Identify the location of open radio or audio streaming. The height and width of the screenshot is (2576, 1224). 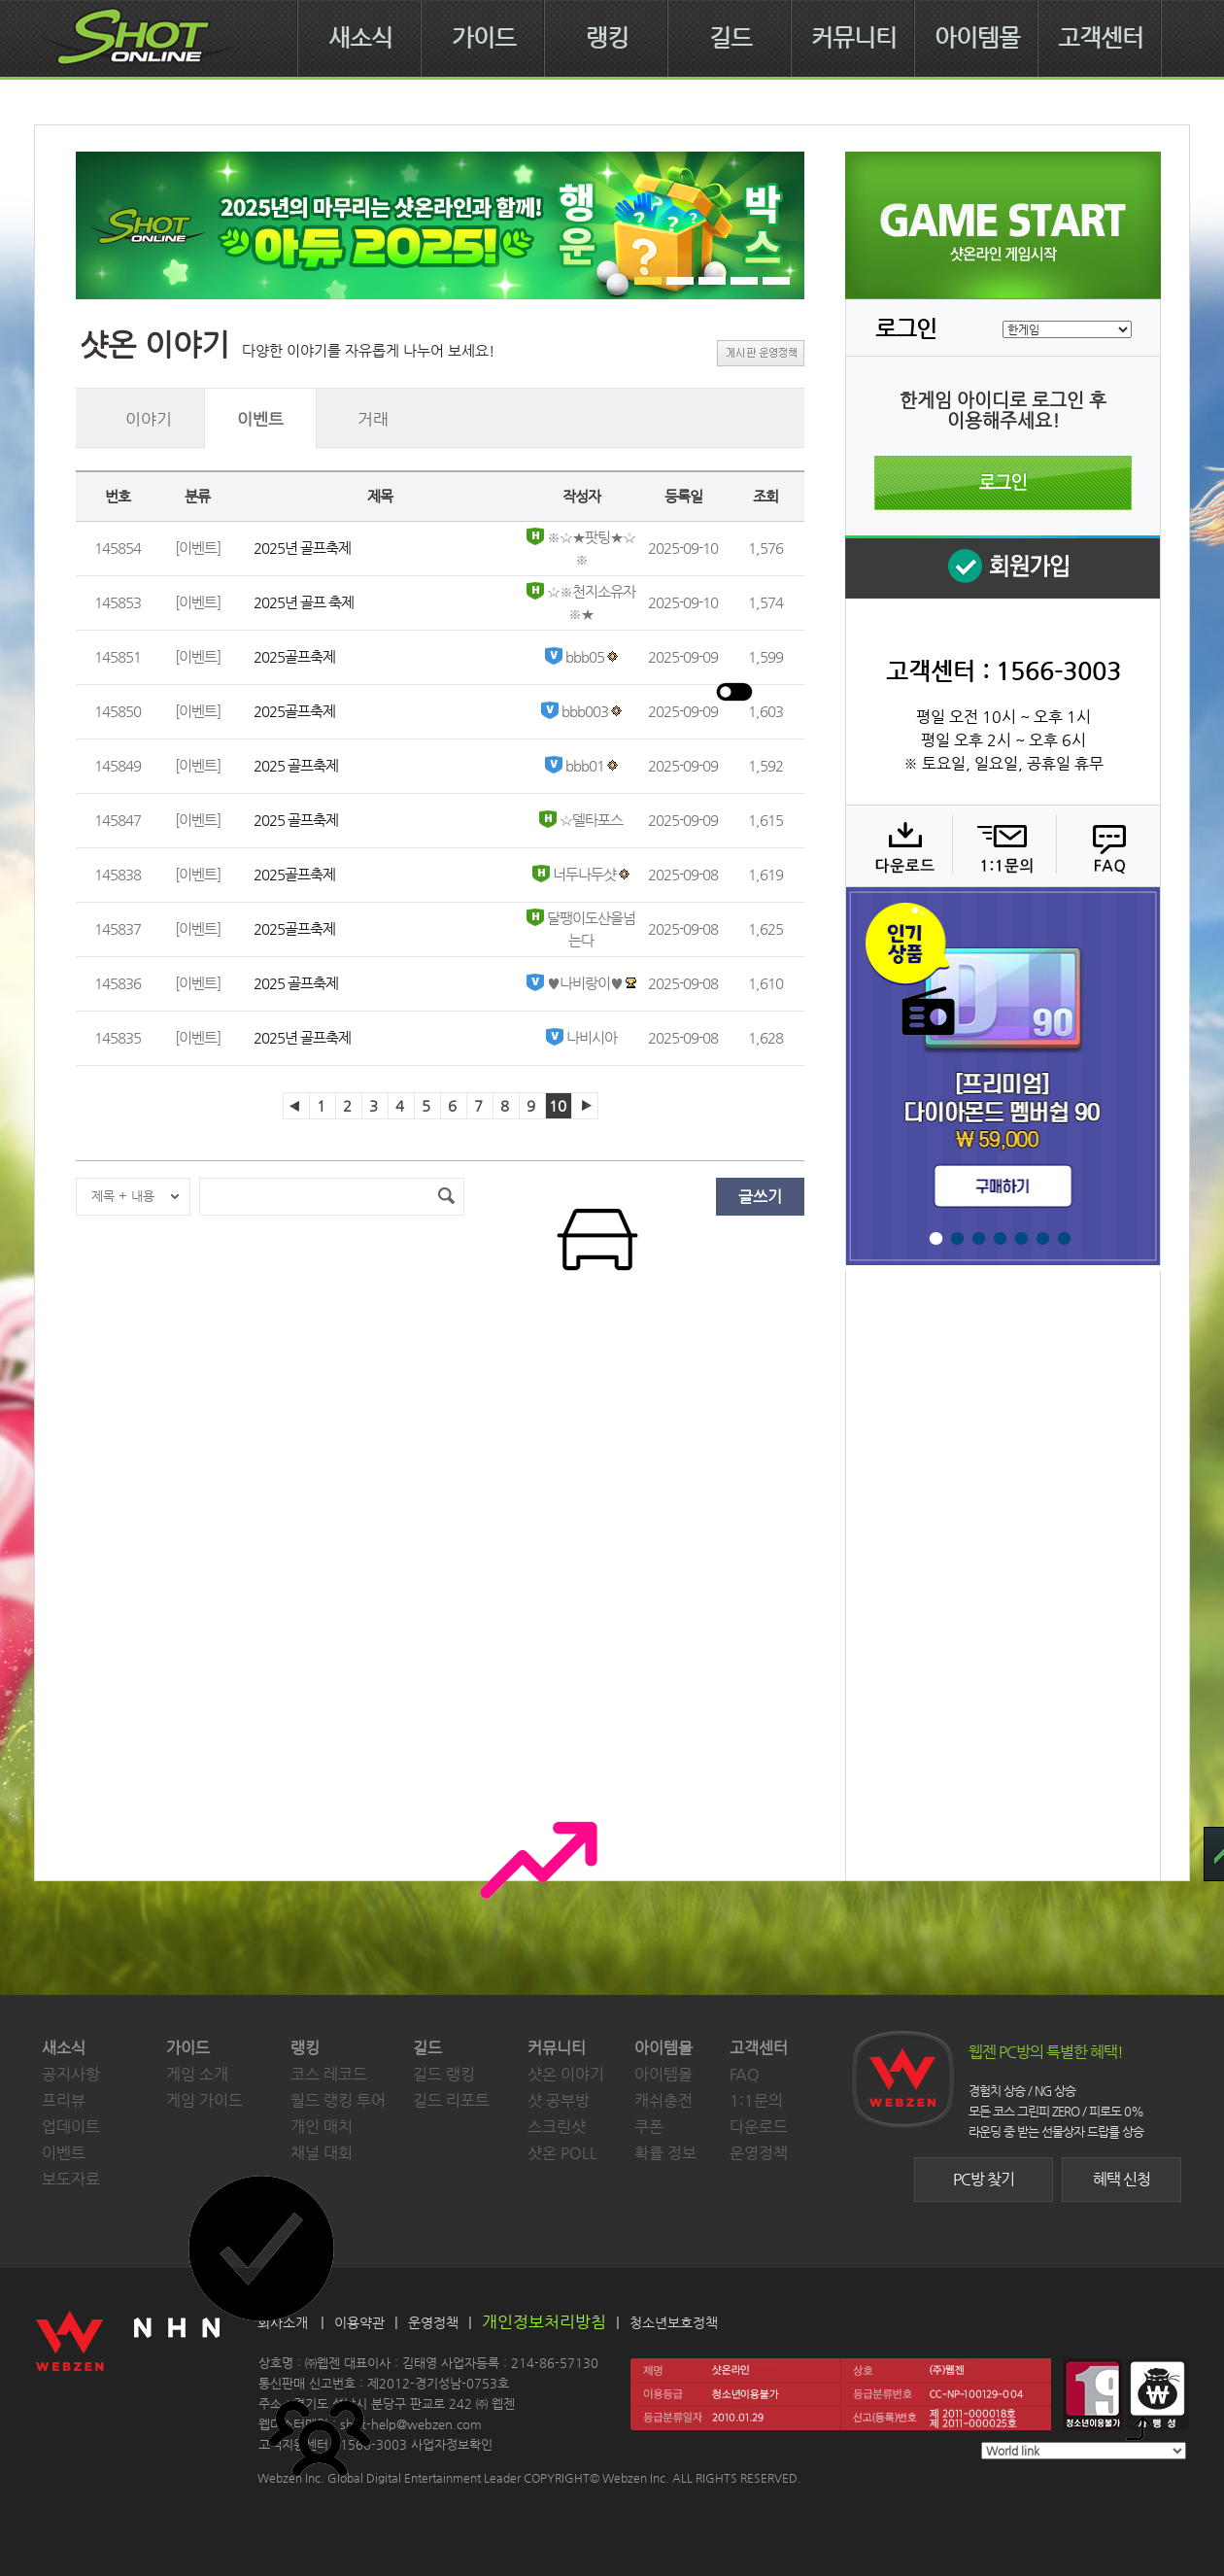
(928, 1014).